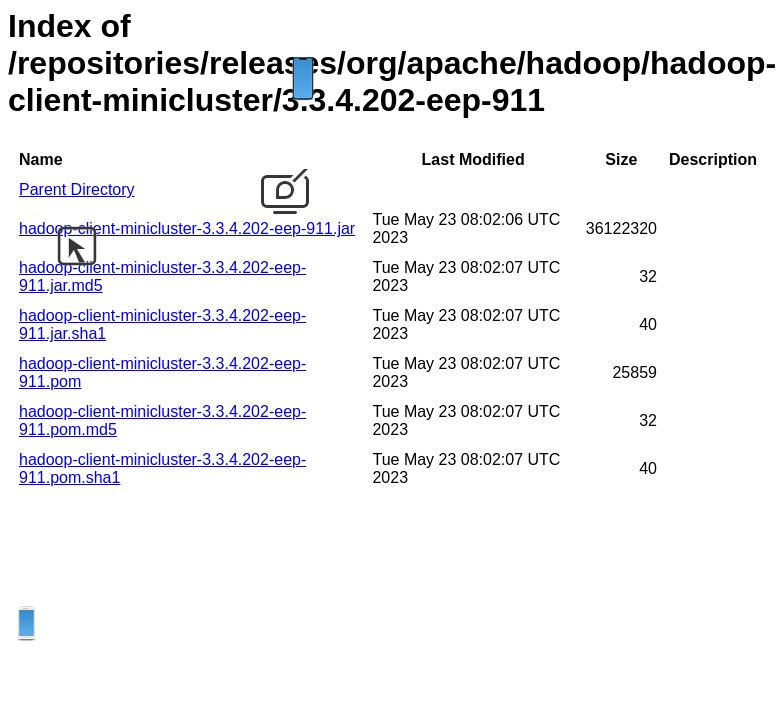 Image resolution: width=776 pixels, height=720 pixels. What do you see at coordinates (303, 79) in the screenshot?
I see `iPhone 16e device icon` at bounding box center [303, 79].